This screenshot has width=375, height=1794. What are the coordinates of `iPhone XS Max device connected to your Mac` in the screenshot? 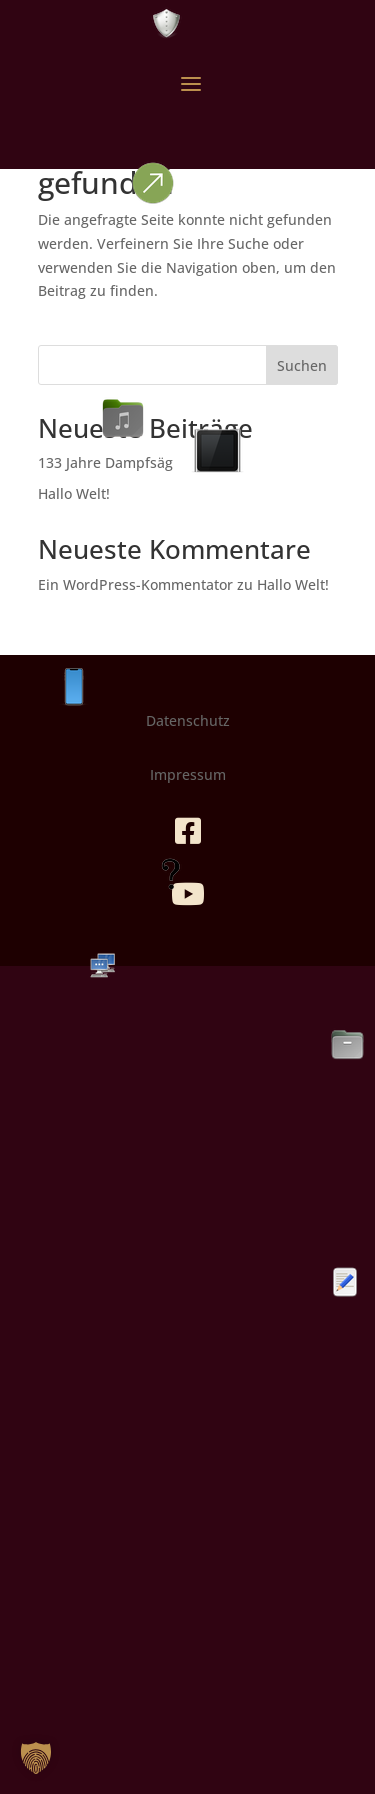 It's located at (74, 687).